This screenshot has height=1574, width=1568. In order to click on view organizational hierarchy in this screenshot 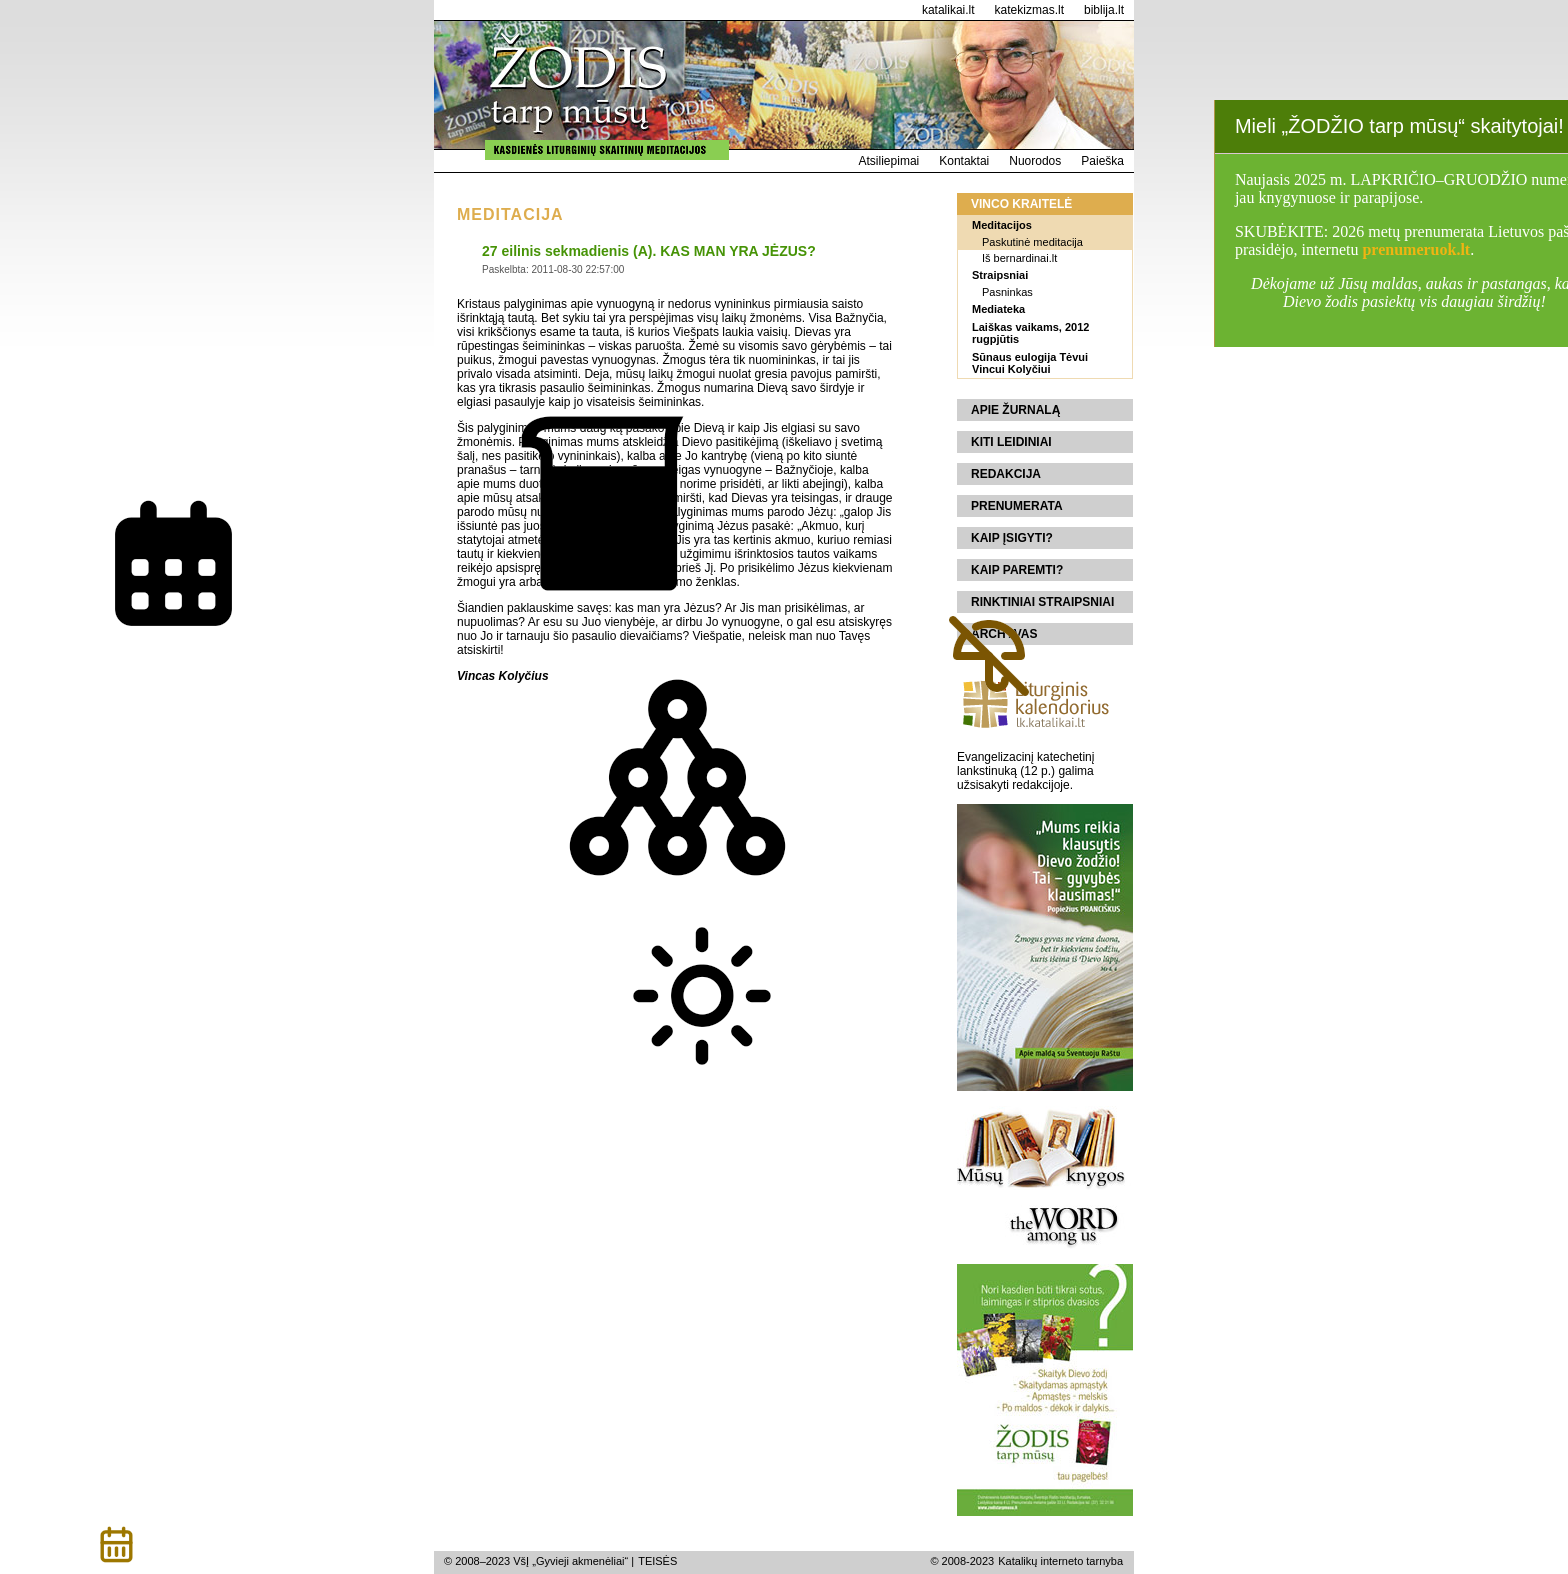, I will do `click(677, 777)`.